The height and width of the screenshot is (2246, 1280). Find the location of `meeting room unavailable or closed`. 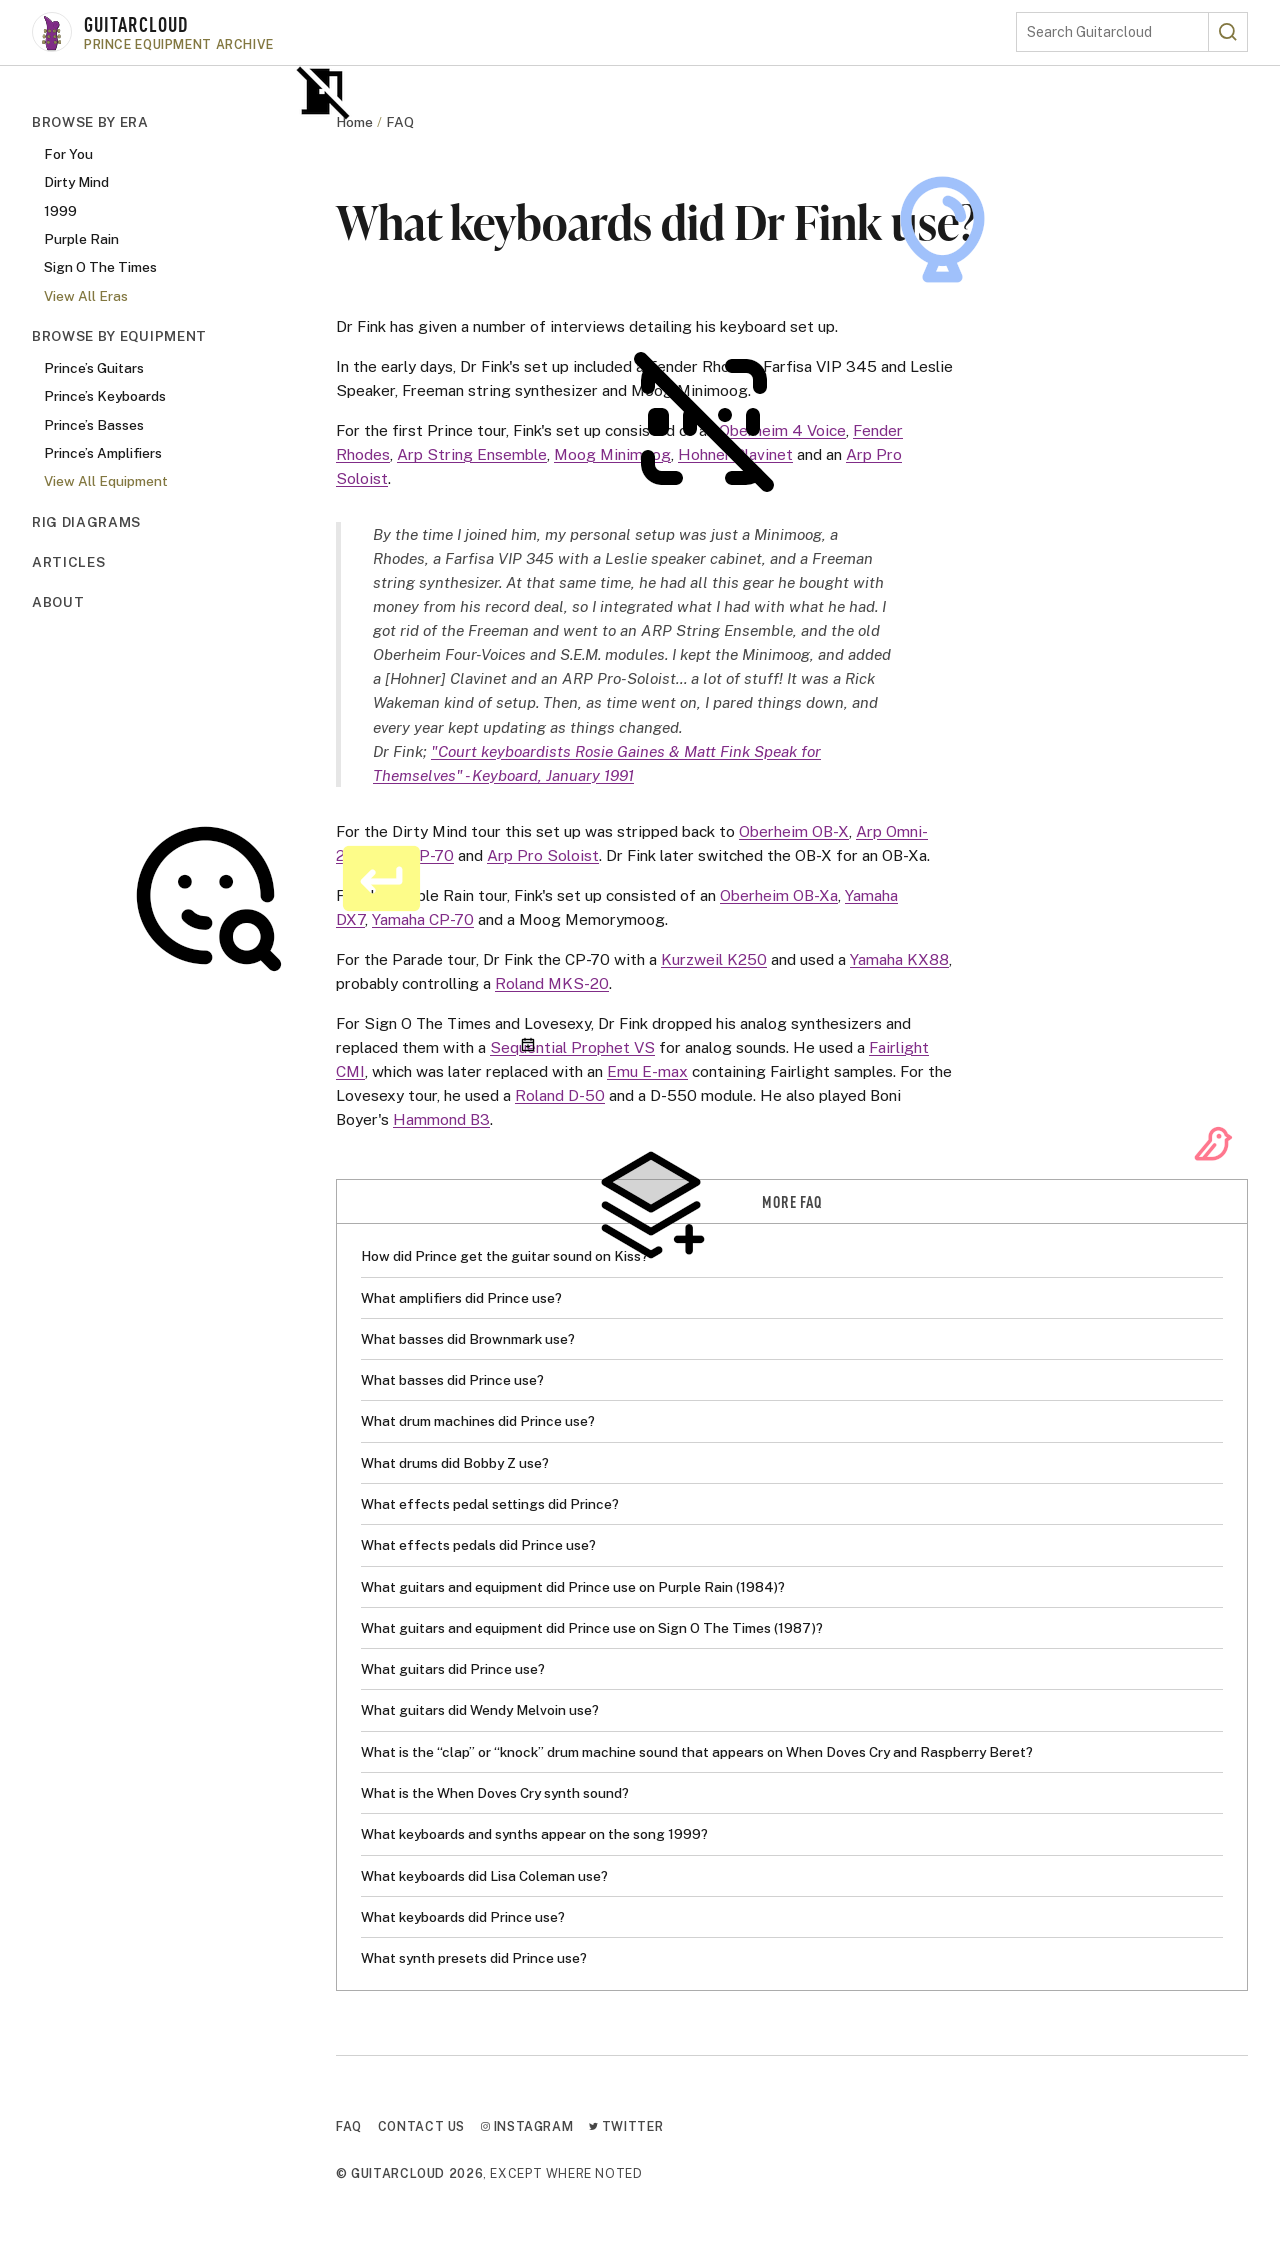

meeting room unavailable or closed is located at coordinates (324, 91).